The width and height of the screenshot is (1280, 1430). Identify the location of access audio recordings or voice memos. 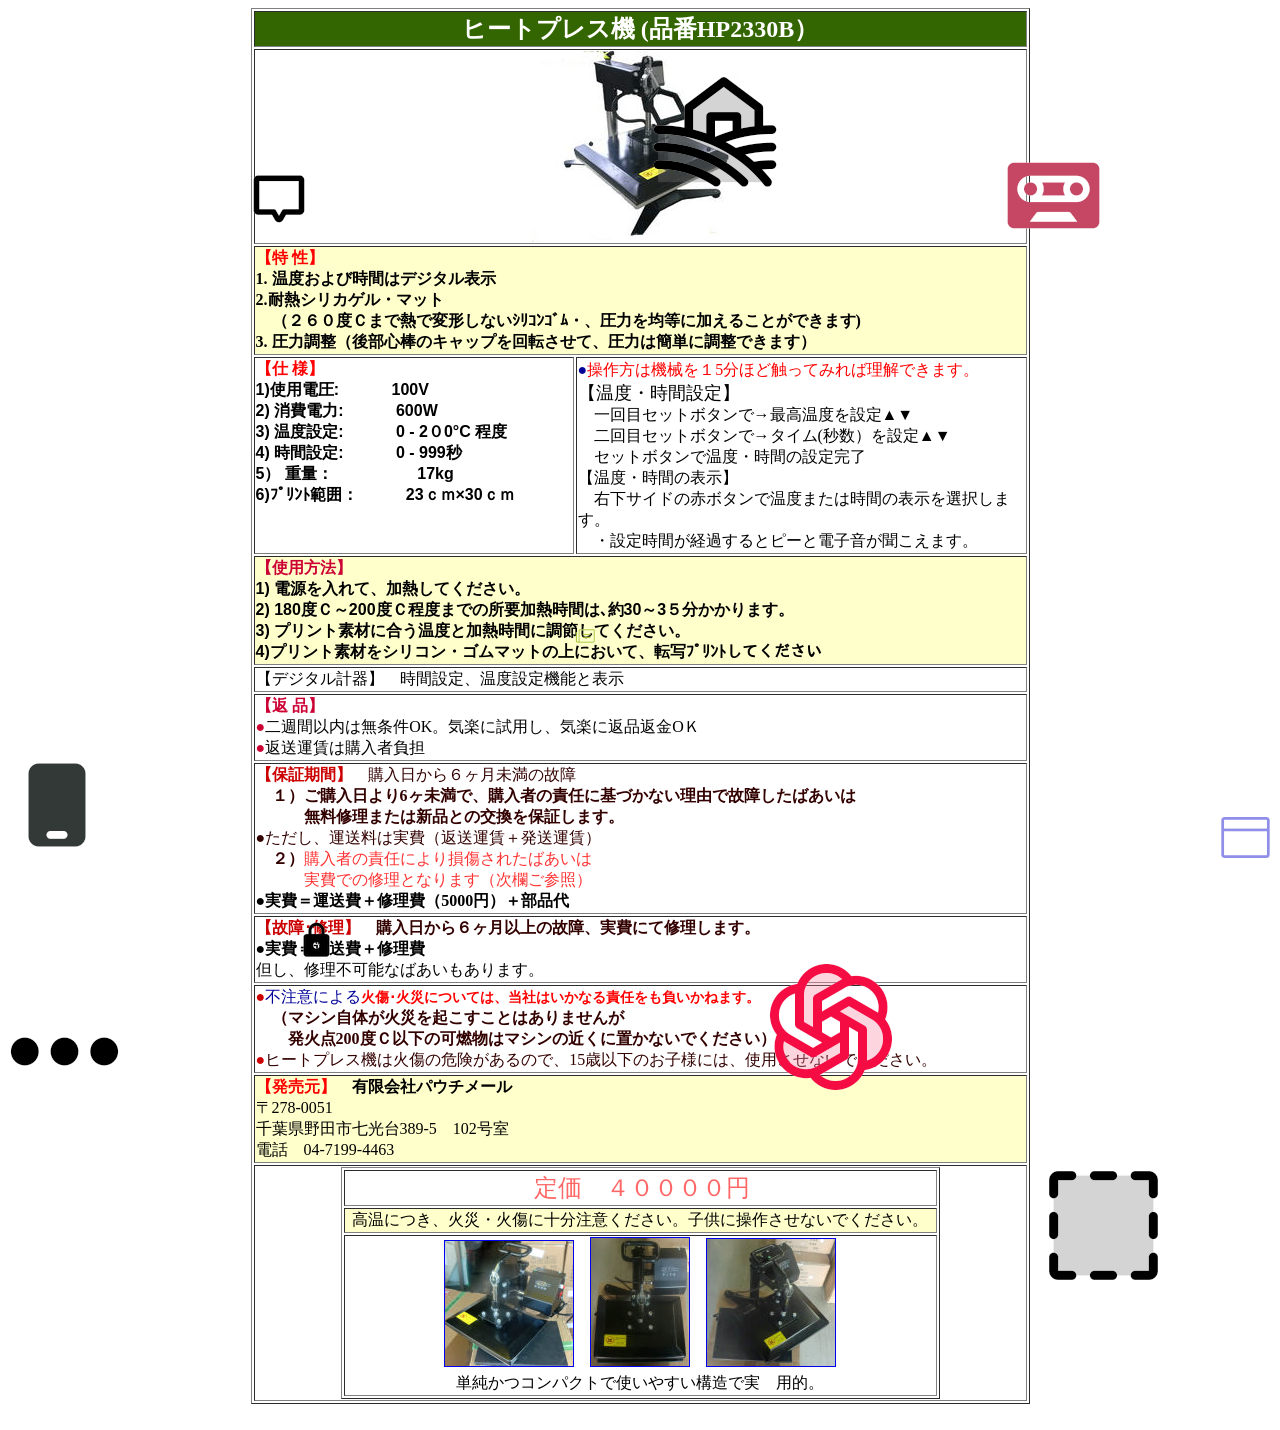
(1053, 195).